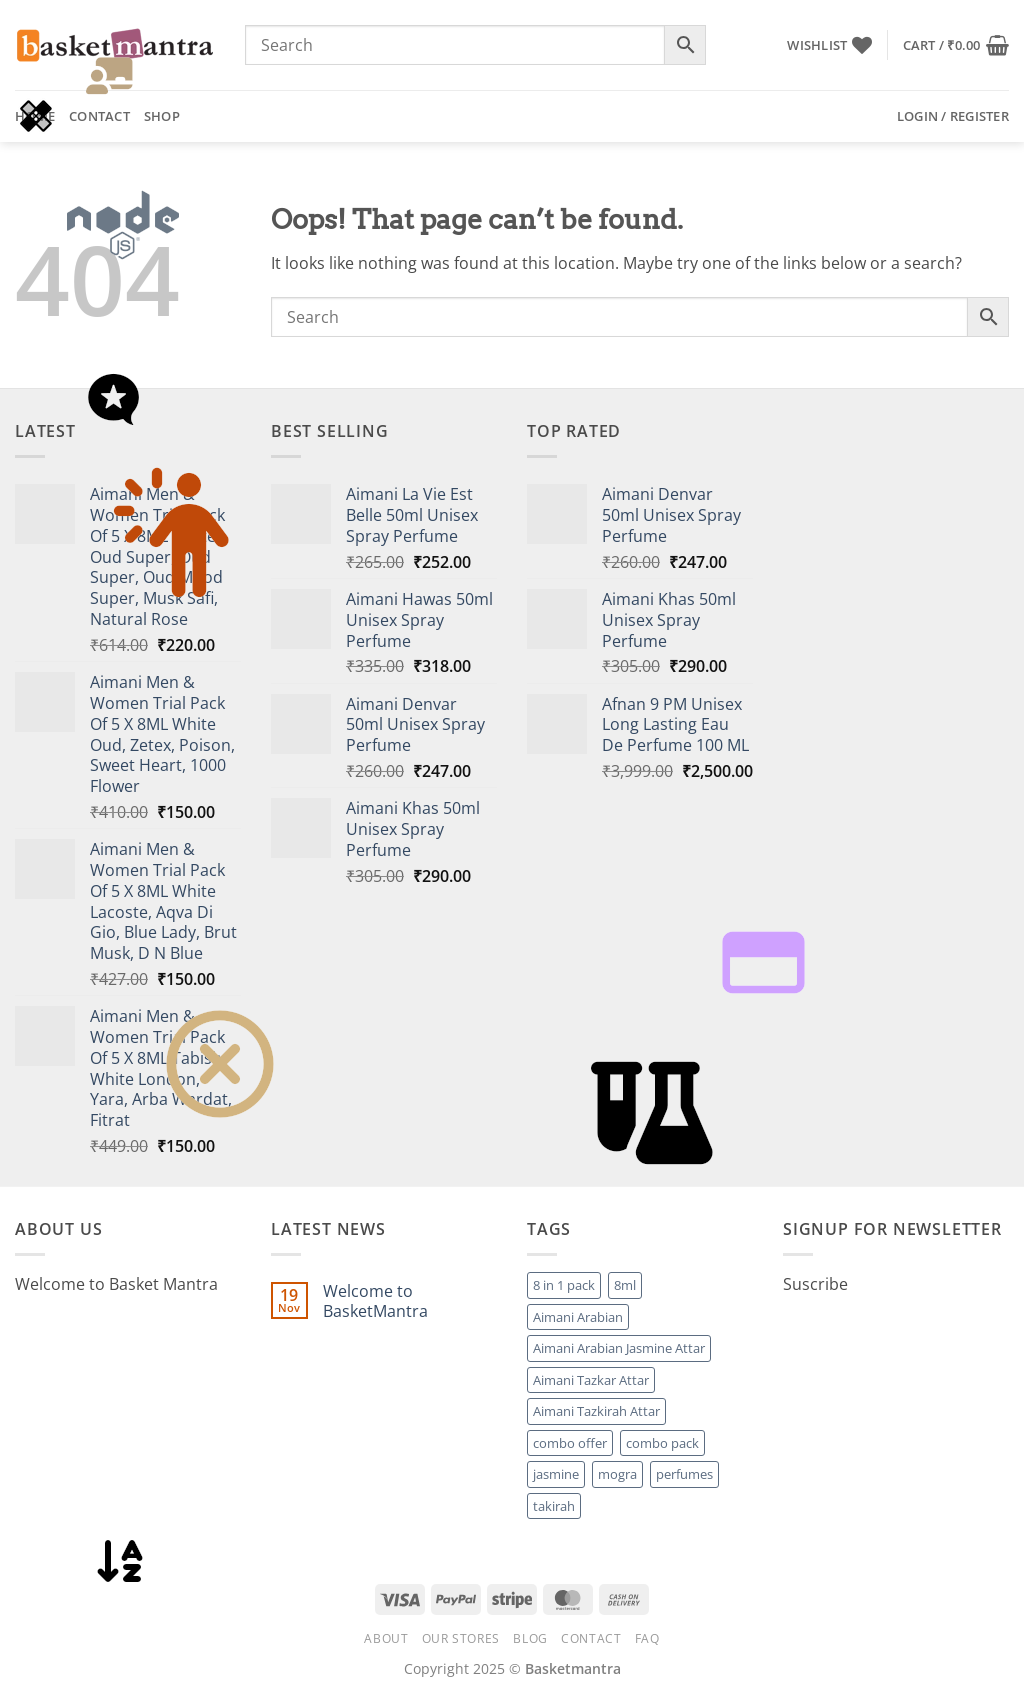 The height and width of the screenshot is (1695, 1024). What do you see at coordinates (113, 399) in the screenshot?
I see `micro.blog social platform logo` at bounding box center [113, 399].